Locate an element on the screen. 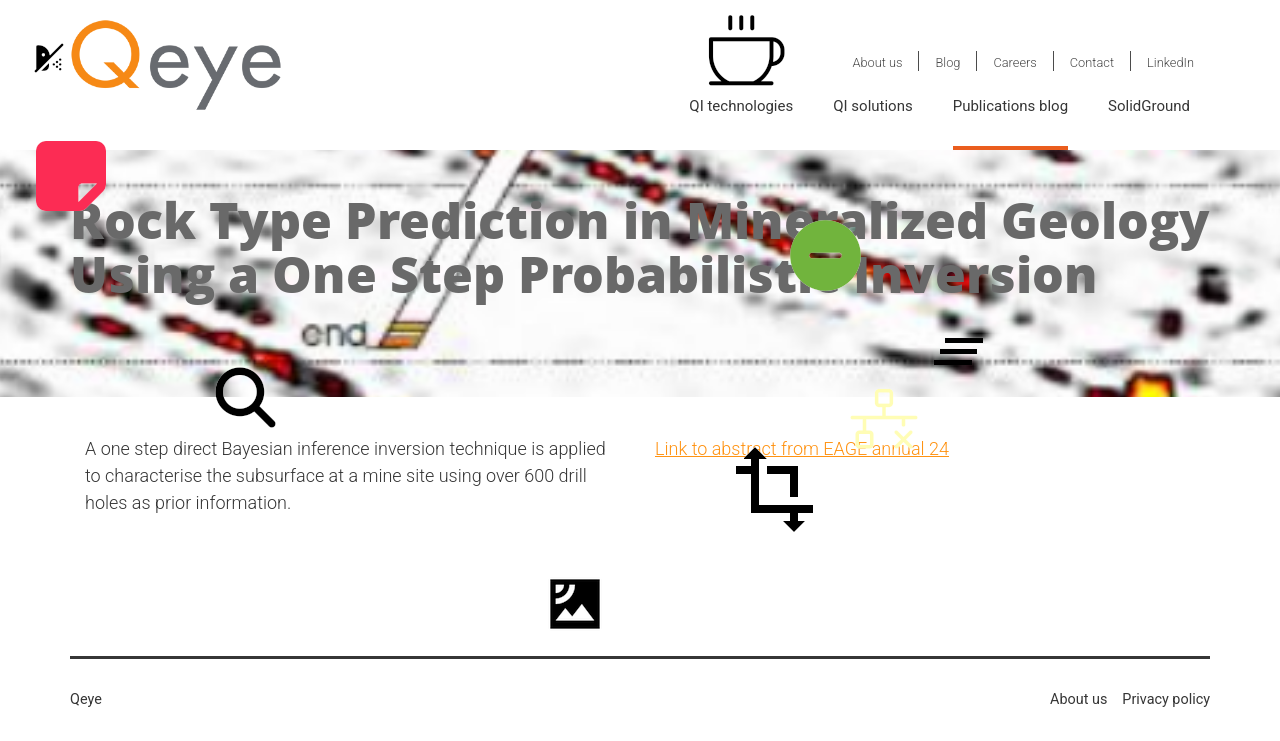  network connection unavailable or disconnected is located at coordinates (884, 420).